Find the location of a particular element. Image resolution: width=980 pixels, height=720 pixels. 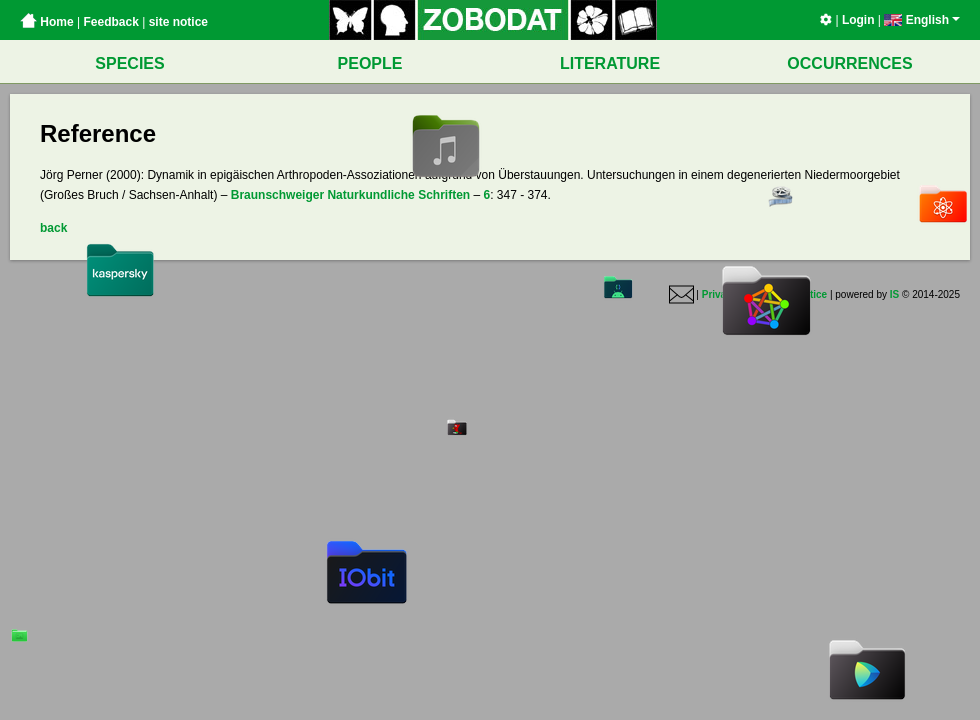

open physics course materials folder is located at coordinates (943, 205).